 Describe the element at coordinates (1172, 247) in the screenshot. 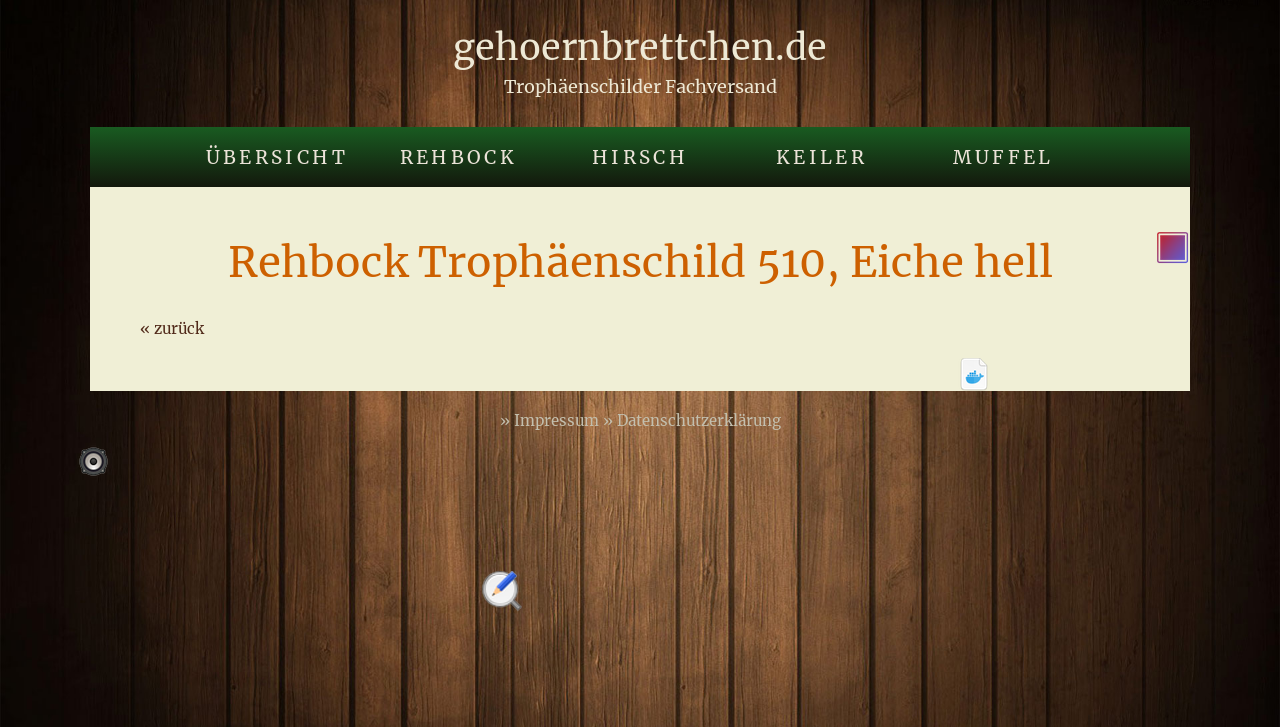

I see `access your media library in iMovie` at that location.